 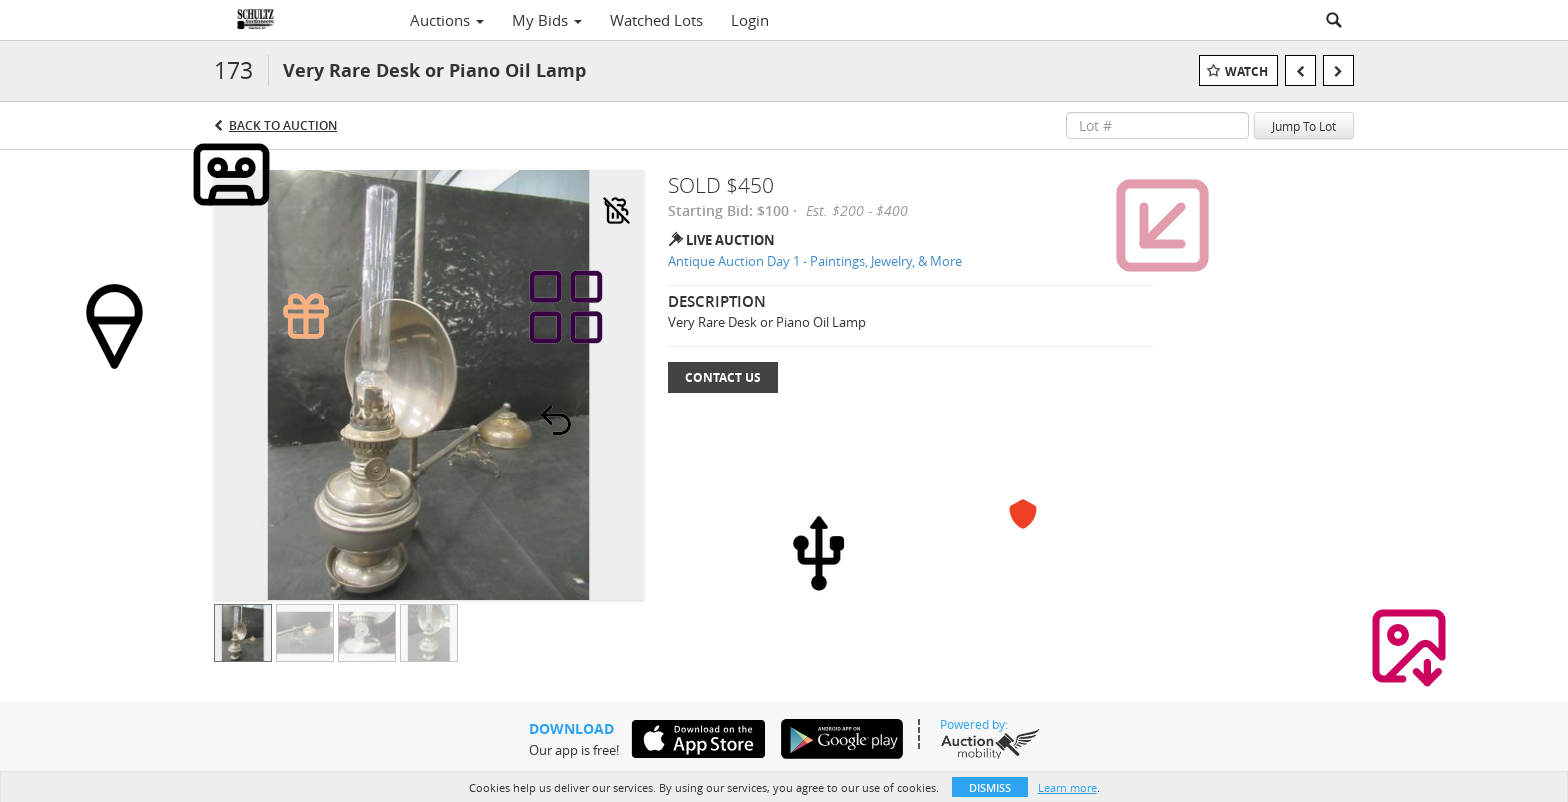 I want to click on download image, so click(x=1409, y=646).